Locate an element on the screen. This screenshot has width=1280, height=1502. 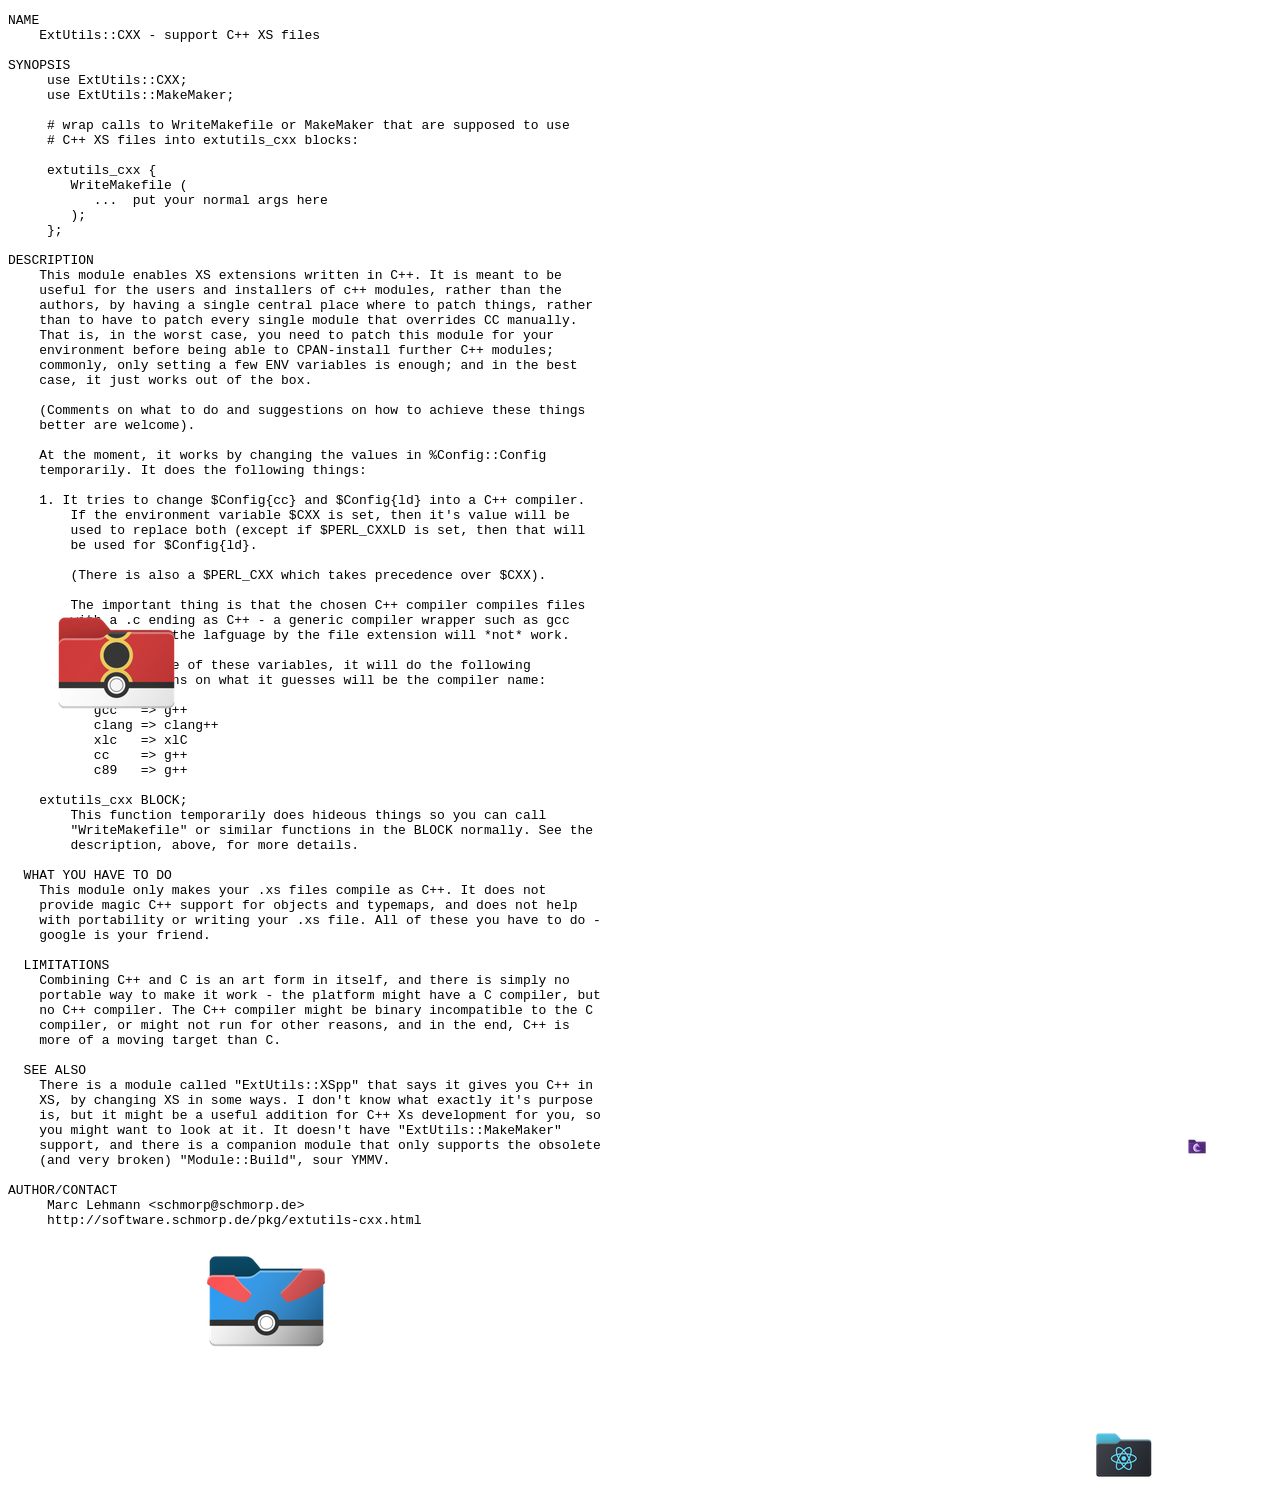
open folder containing bittorrent downloads is located at coordinates (1197, 1147).